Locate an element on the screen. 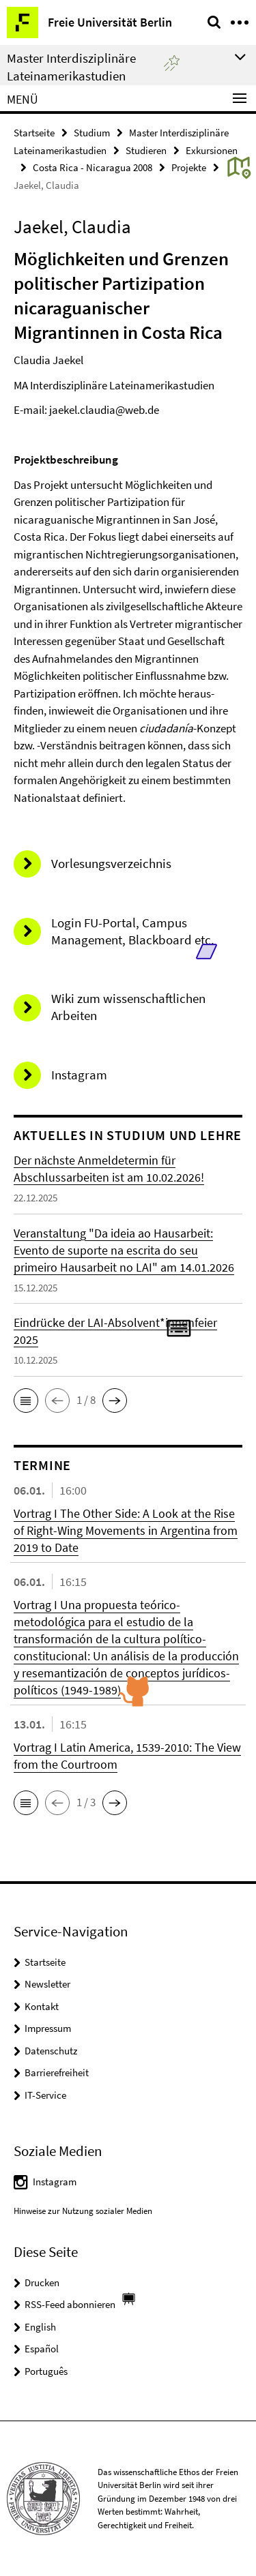 The width and height of the screenshot is (256, 2576). open presentation mode is located at coordinates (128, 2298).